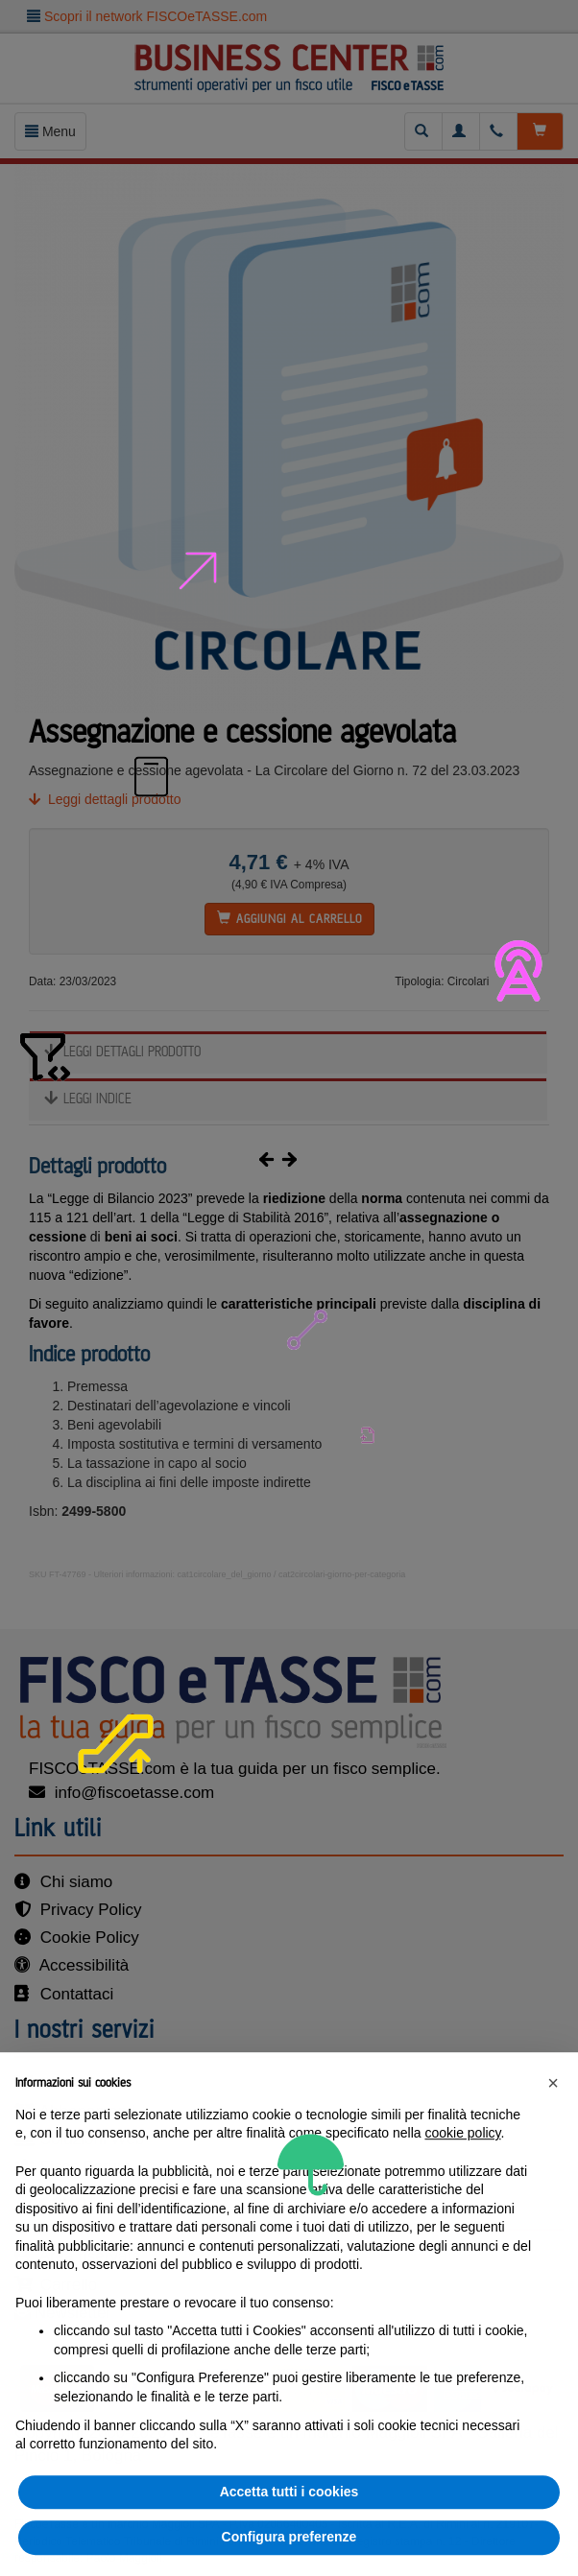 The image size is (578, 2576). I want to click on open link in new tab or window, so click(198, 571).